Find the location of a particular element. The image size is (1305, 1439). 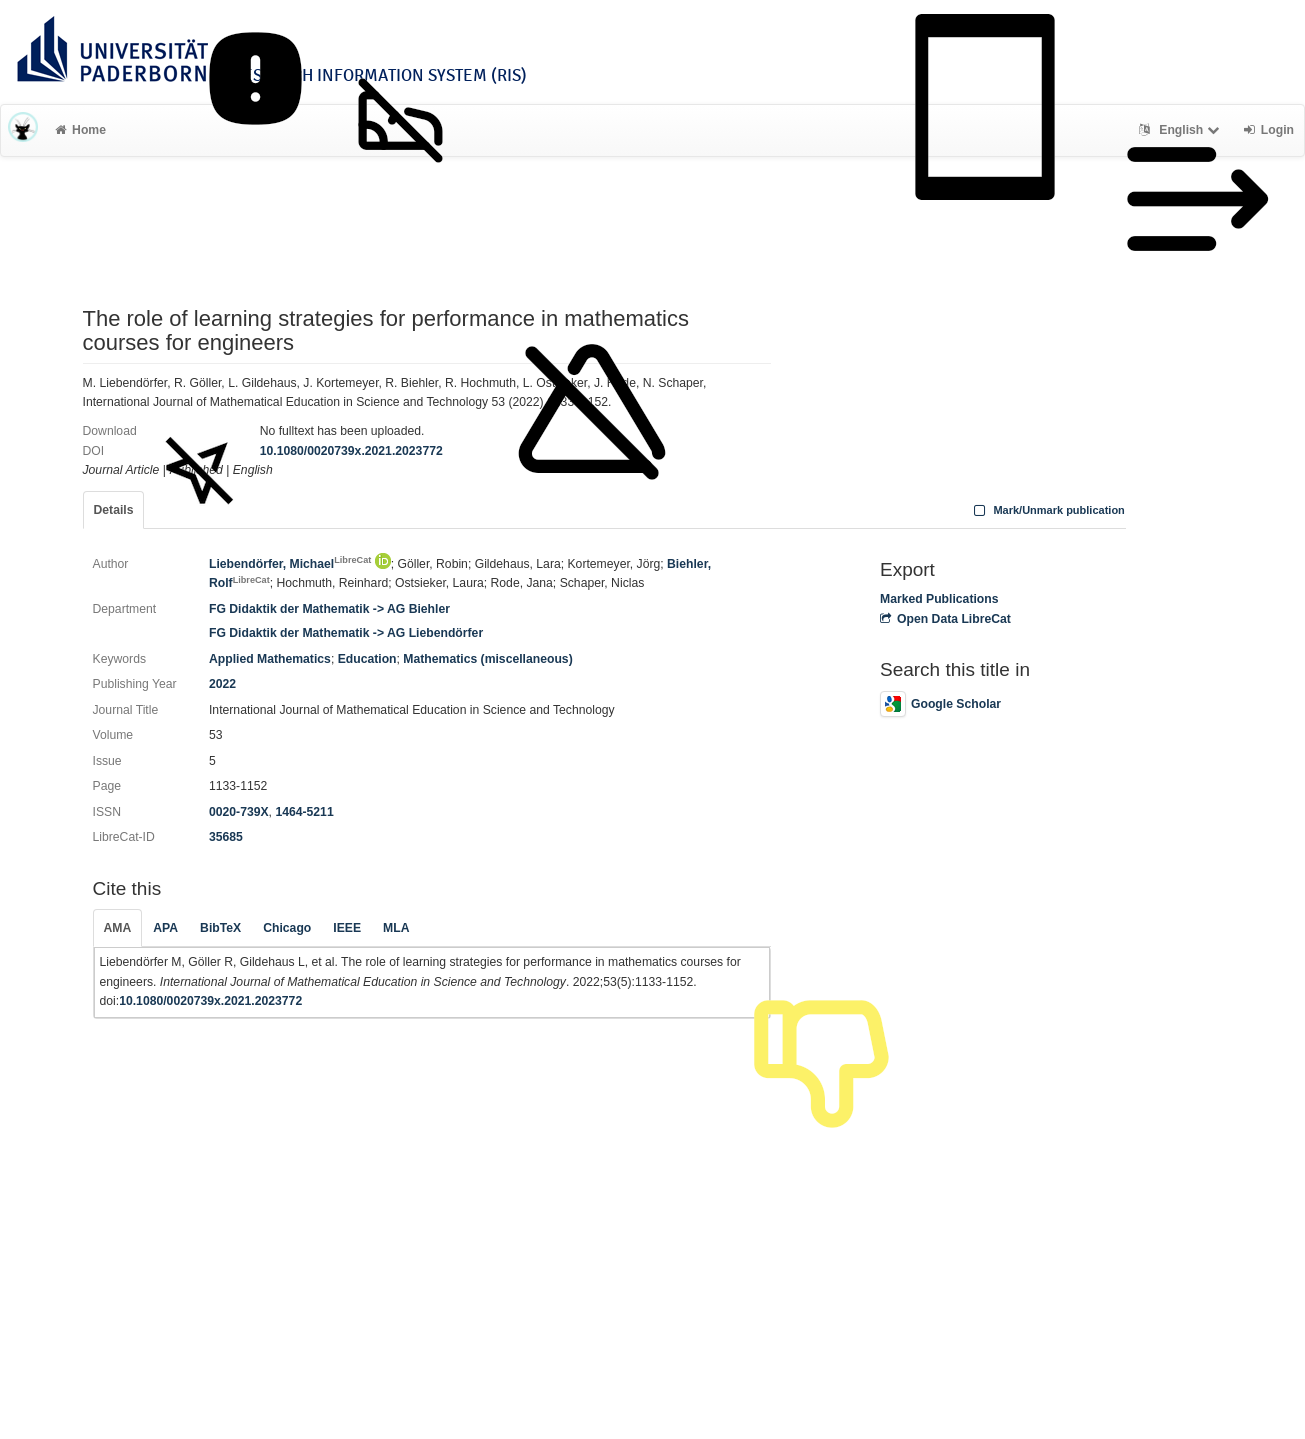

location sharing is disabled is located at coordinates (197, 473).